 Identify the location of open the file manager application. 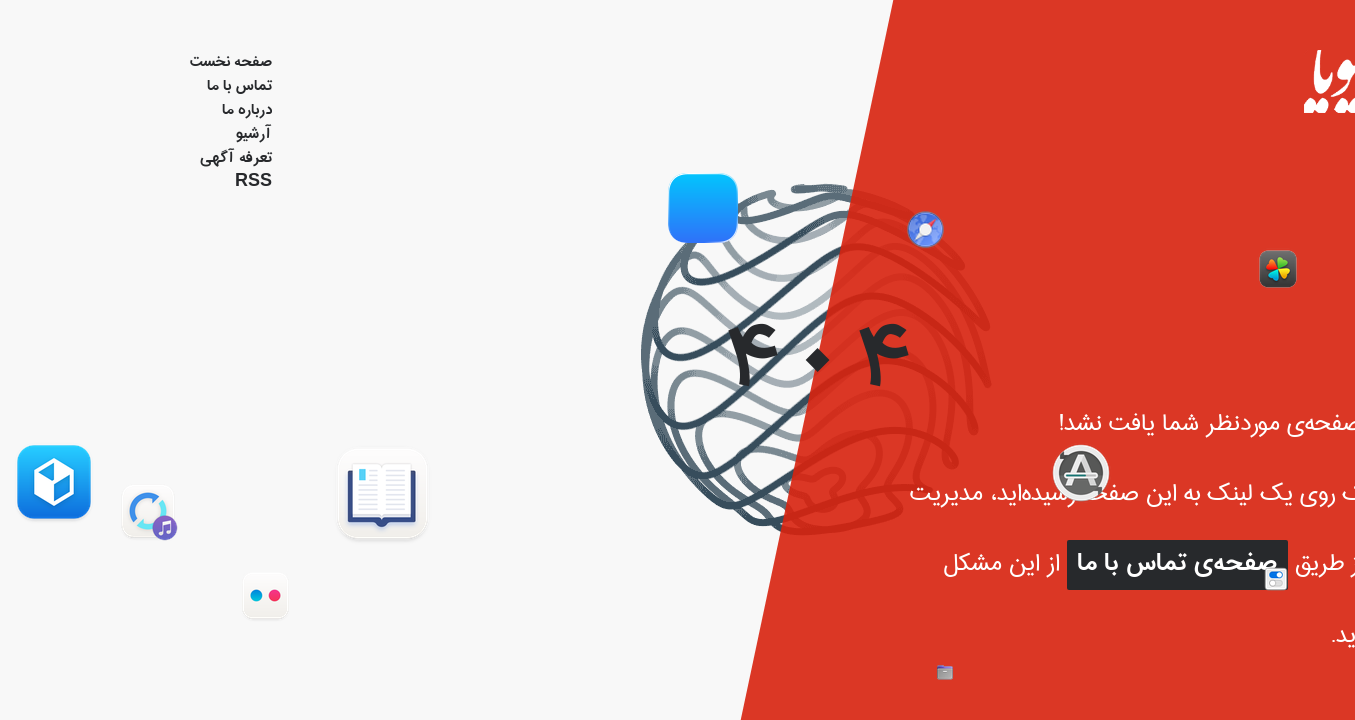
(945, 672).